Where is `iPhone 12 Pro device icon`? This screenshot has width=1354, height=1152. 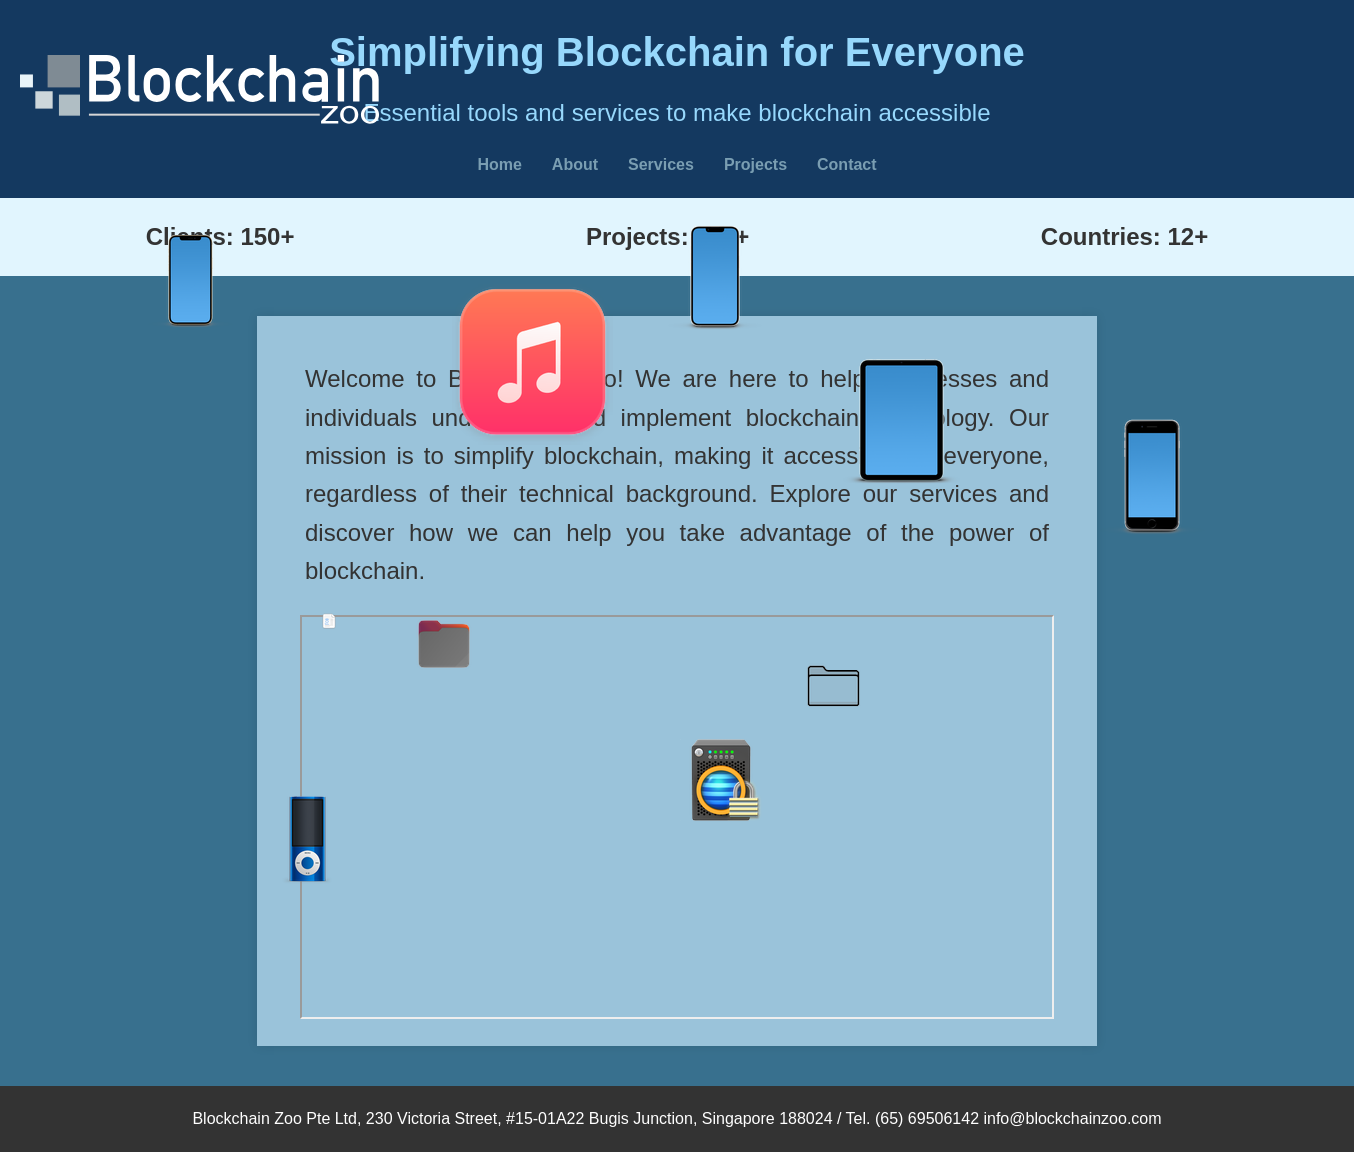
iPhone 12 Pro device icon is located at coordinates (190, 281).